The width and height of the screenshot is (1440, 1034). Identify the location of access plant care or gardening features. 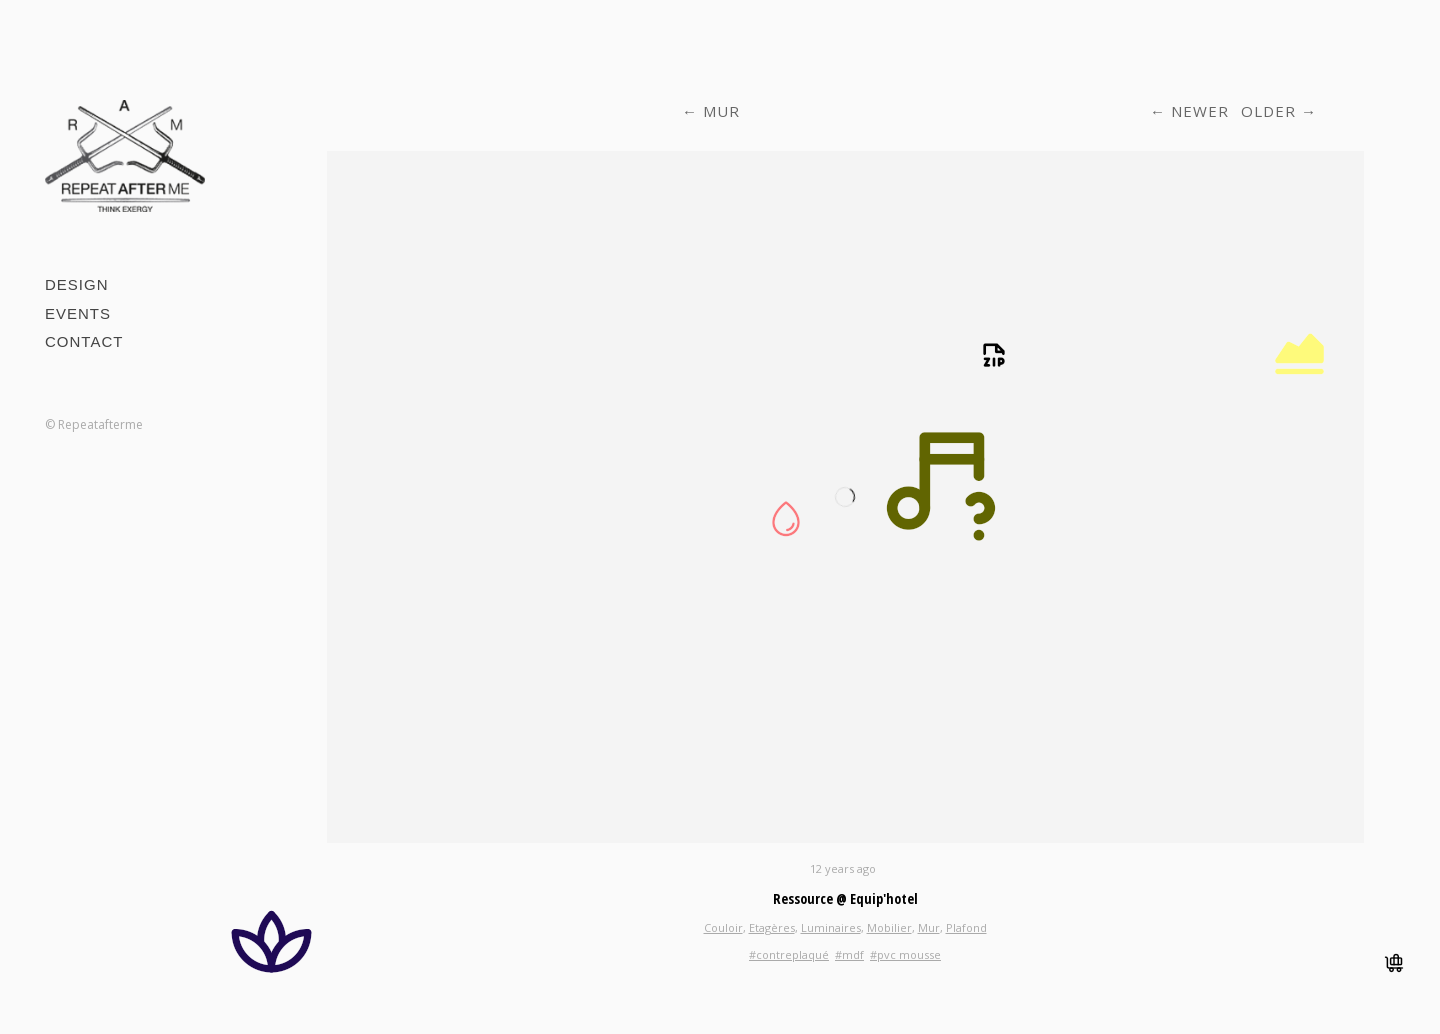
(271, 943).